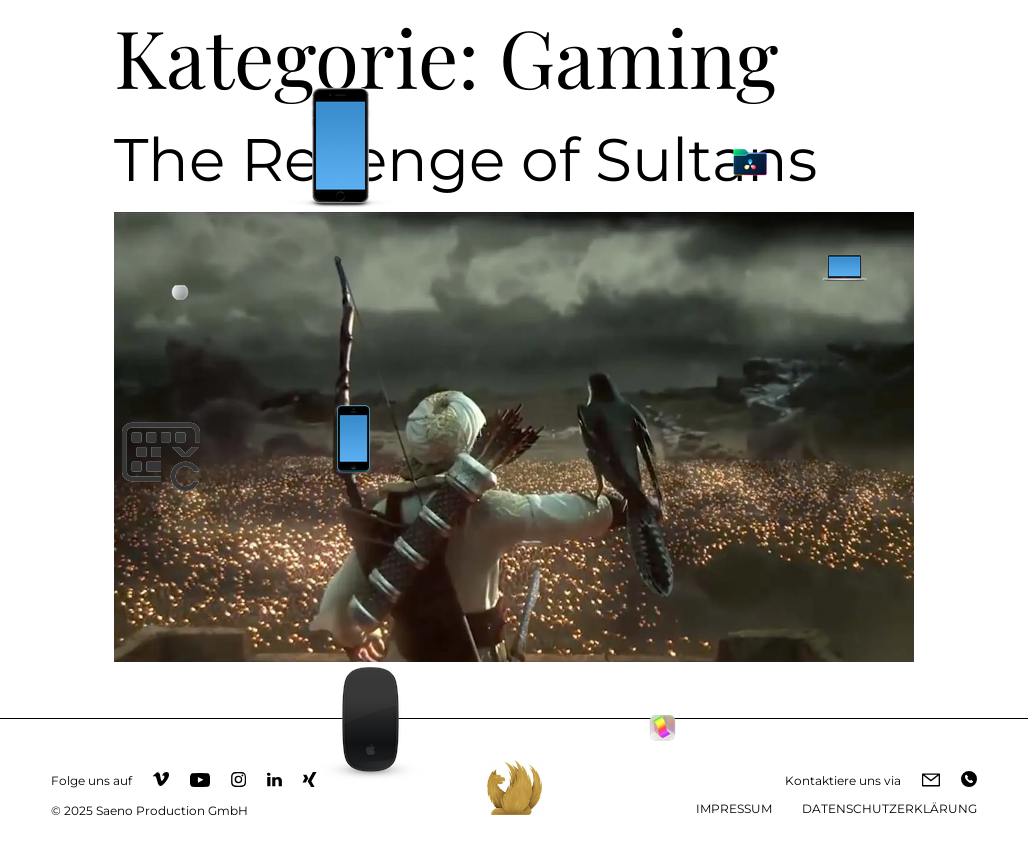  Describe the element at coordinates (662, 727) in the screenshot. I see `open grapher to plot mathematical equations` at that location.